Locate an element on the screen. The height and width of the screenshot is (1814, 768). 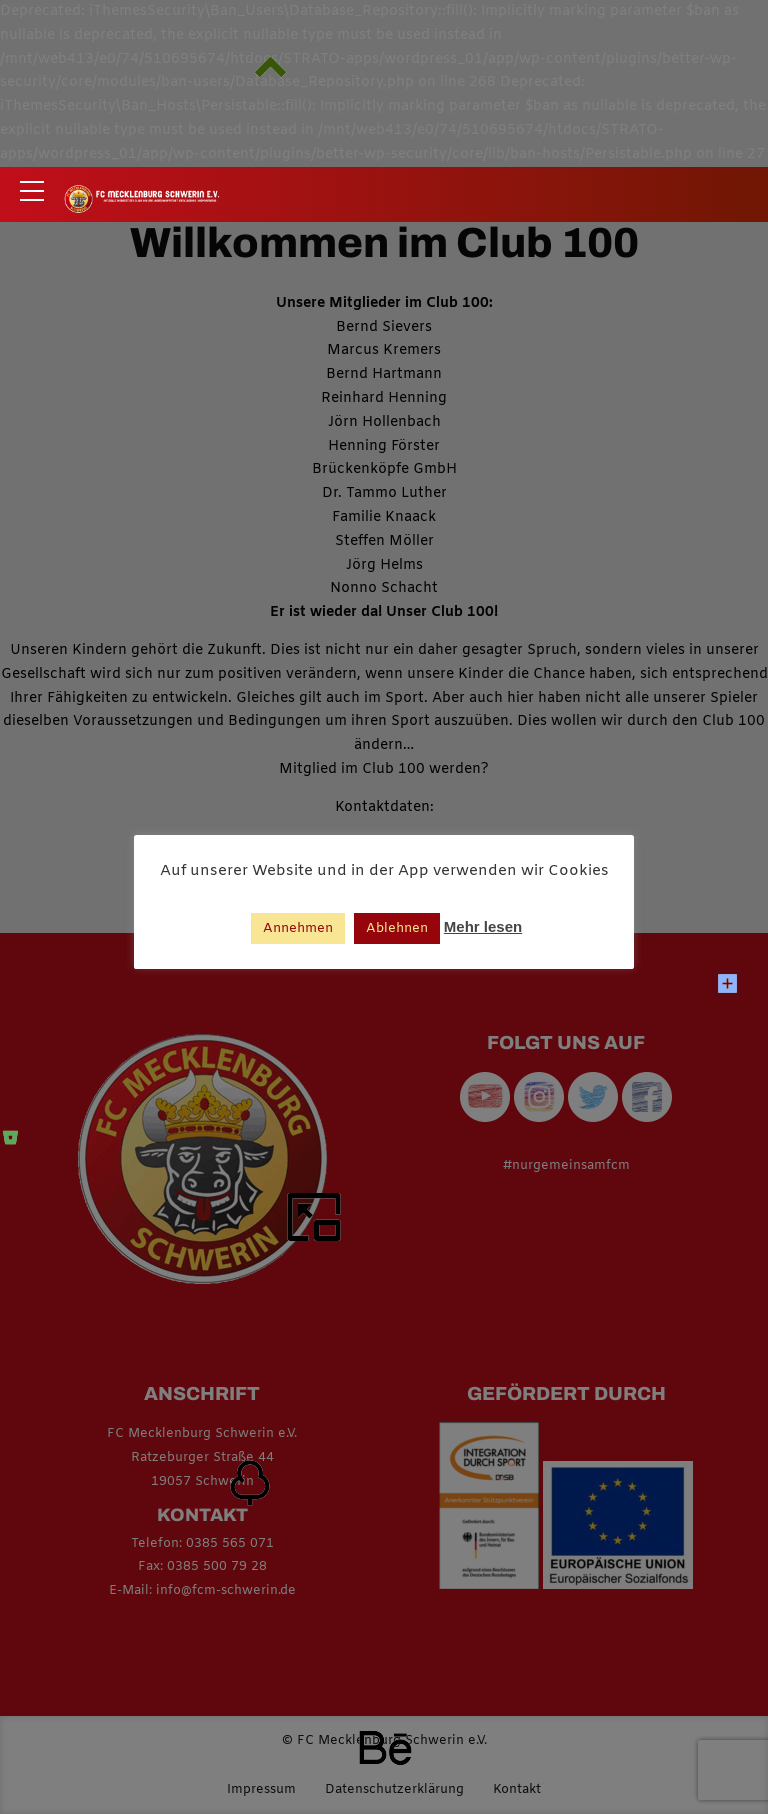
access nature or environmental settings is located at coordinates (250, 1484).